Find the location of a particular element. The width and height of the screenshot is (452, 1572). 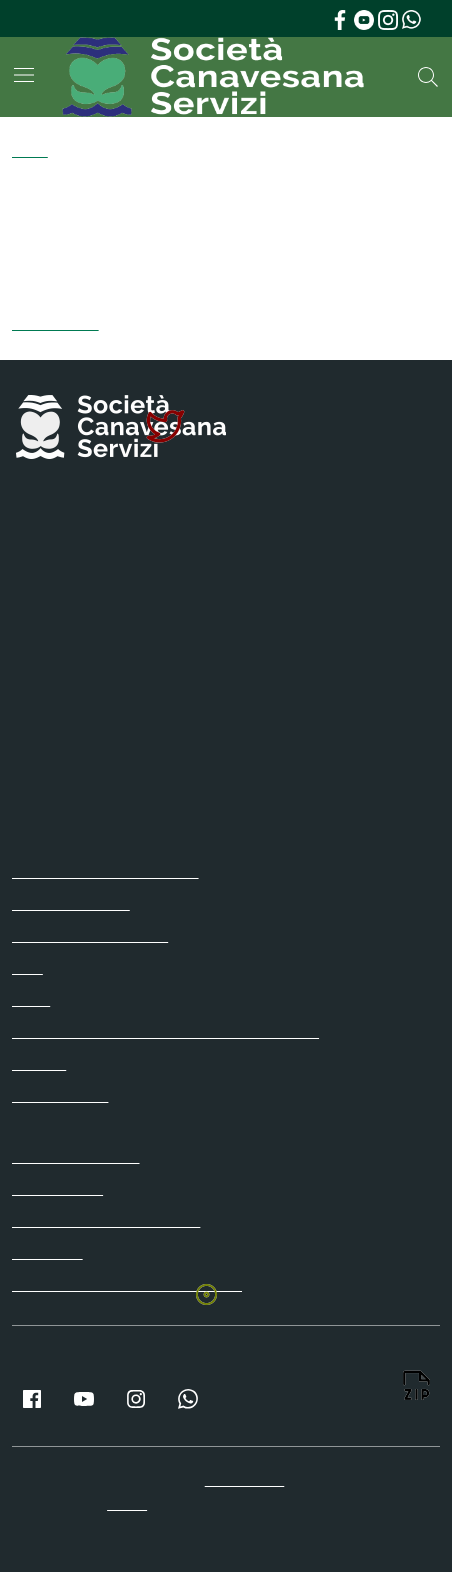

play or access music library is located at coordinates (206, 1294).